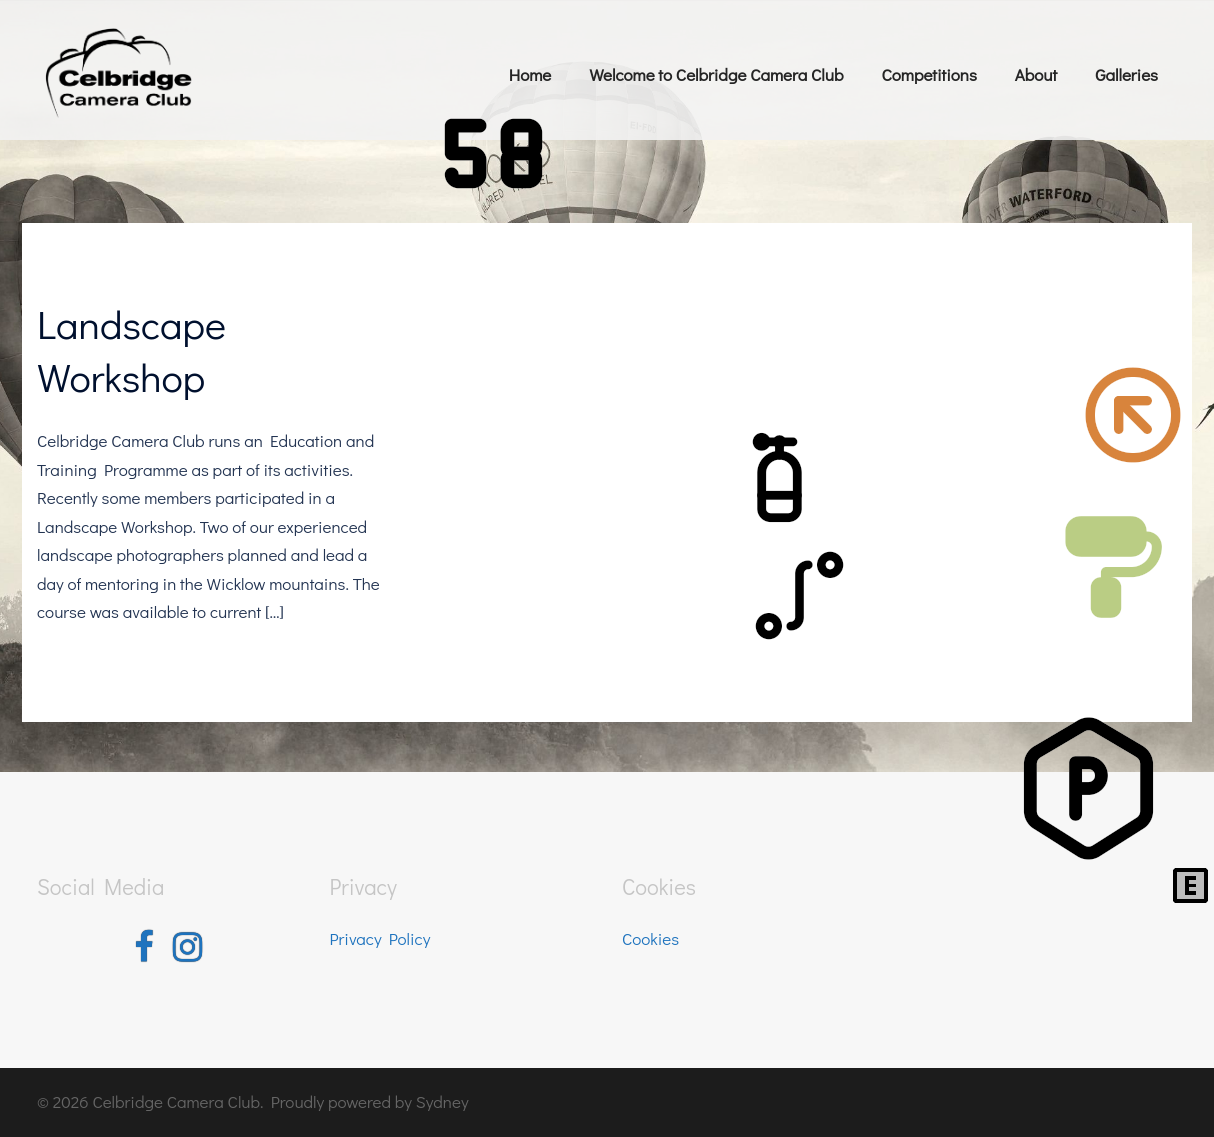 The image size is (1214, 1137). I want to click on navigate back to previous screen, so click(1133, 415).